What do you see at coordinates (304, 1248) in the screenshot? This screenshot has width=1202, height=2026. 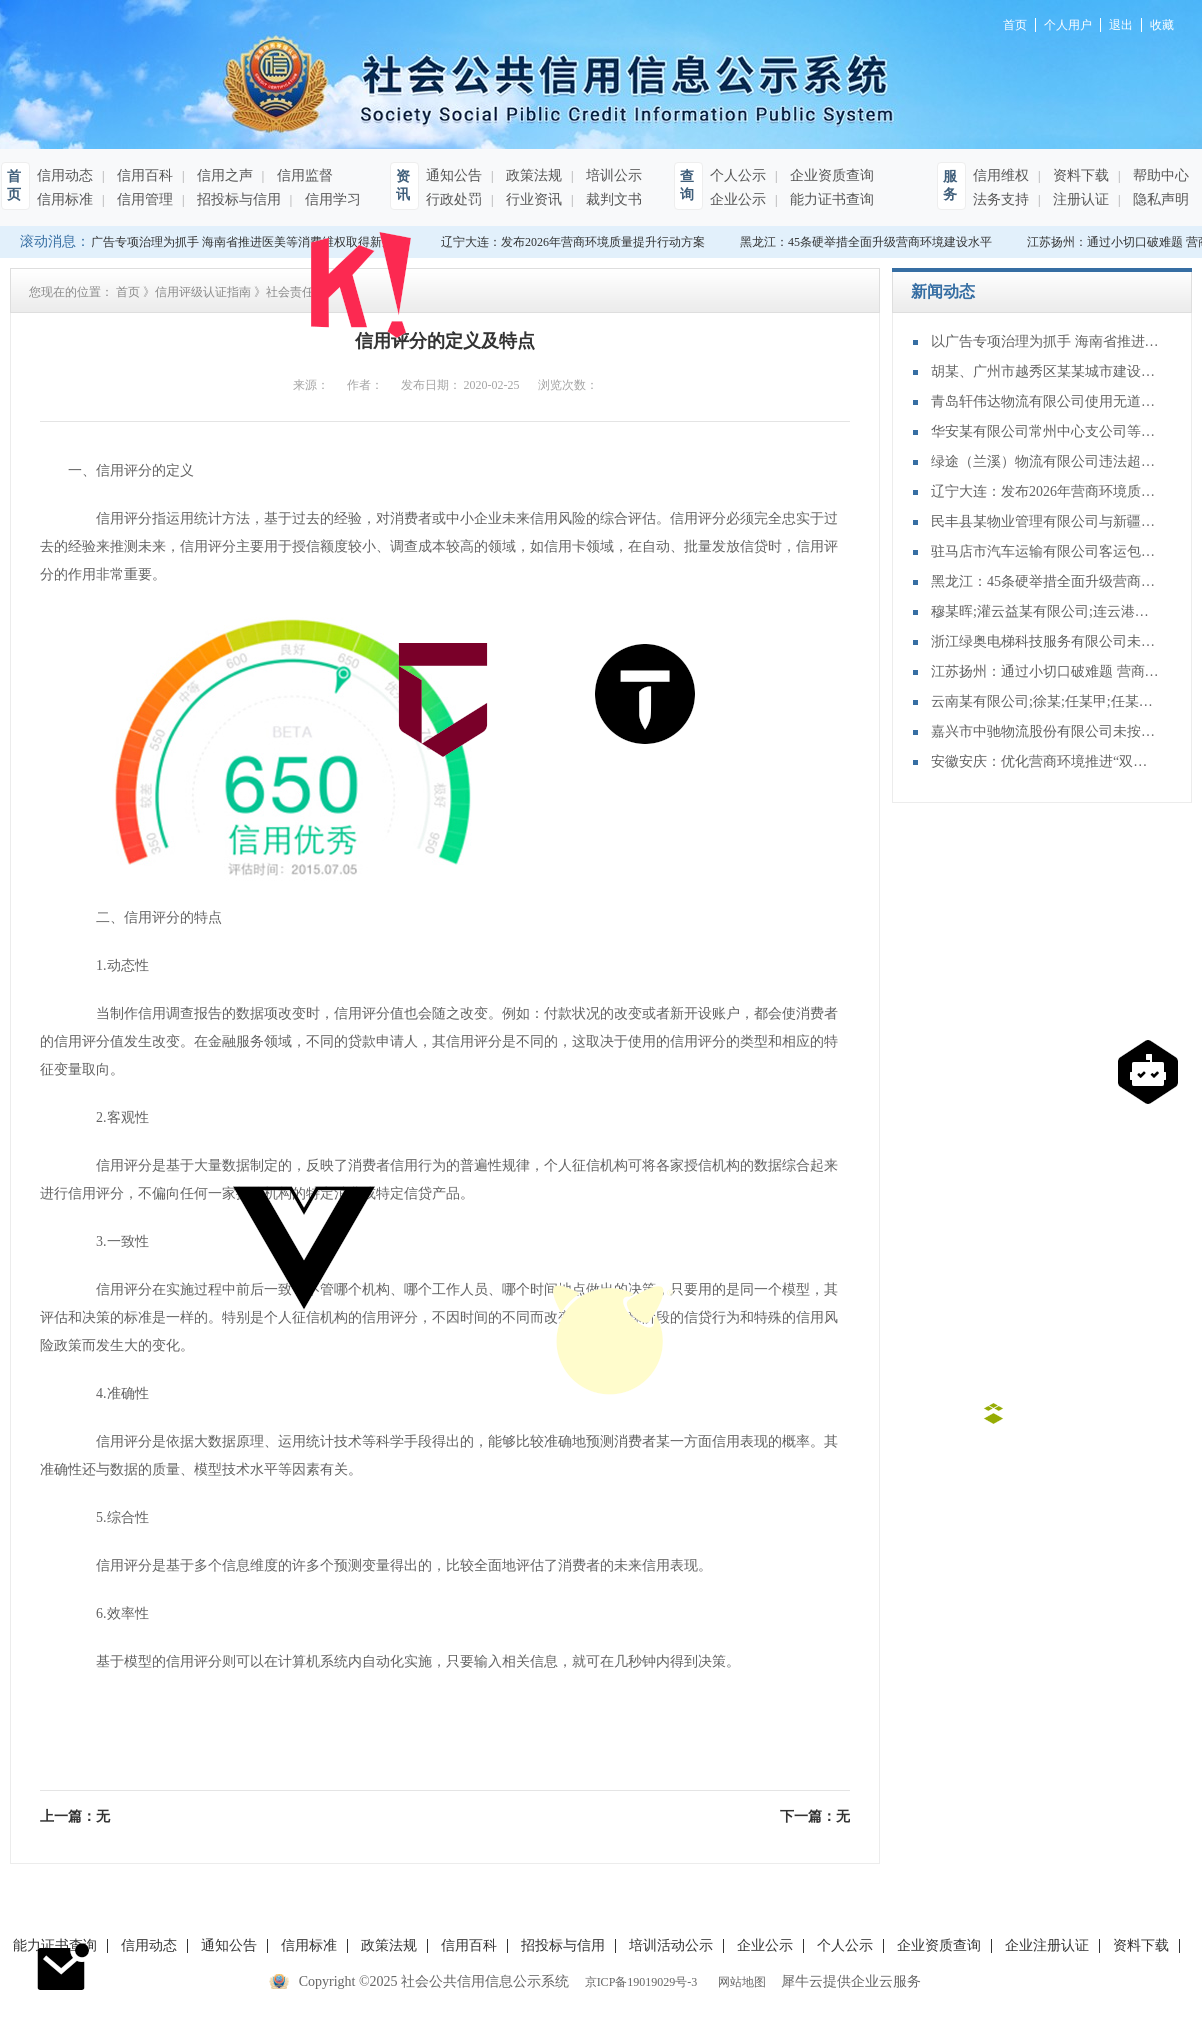 I see `Vue.js framework logo` at bounding box center [304, 1248].